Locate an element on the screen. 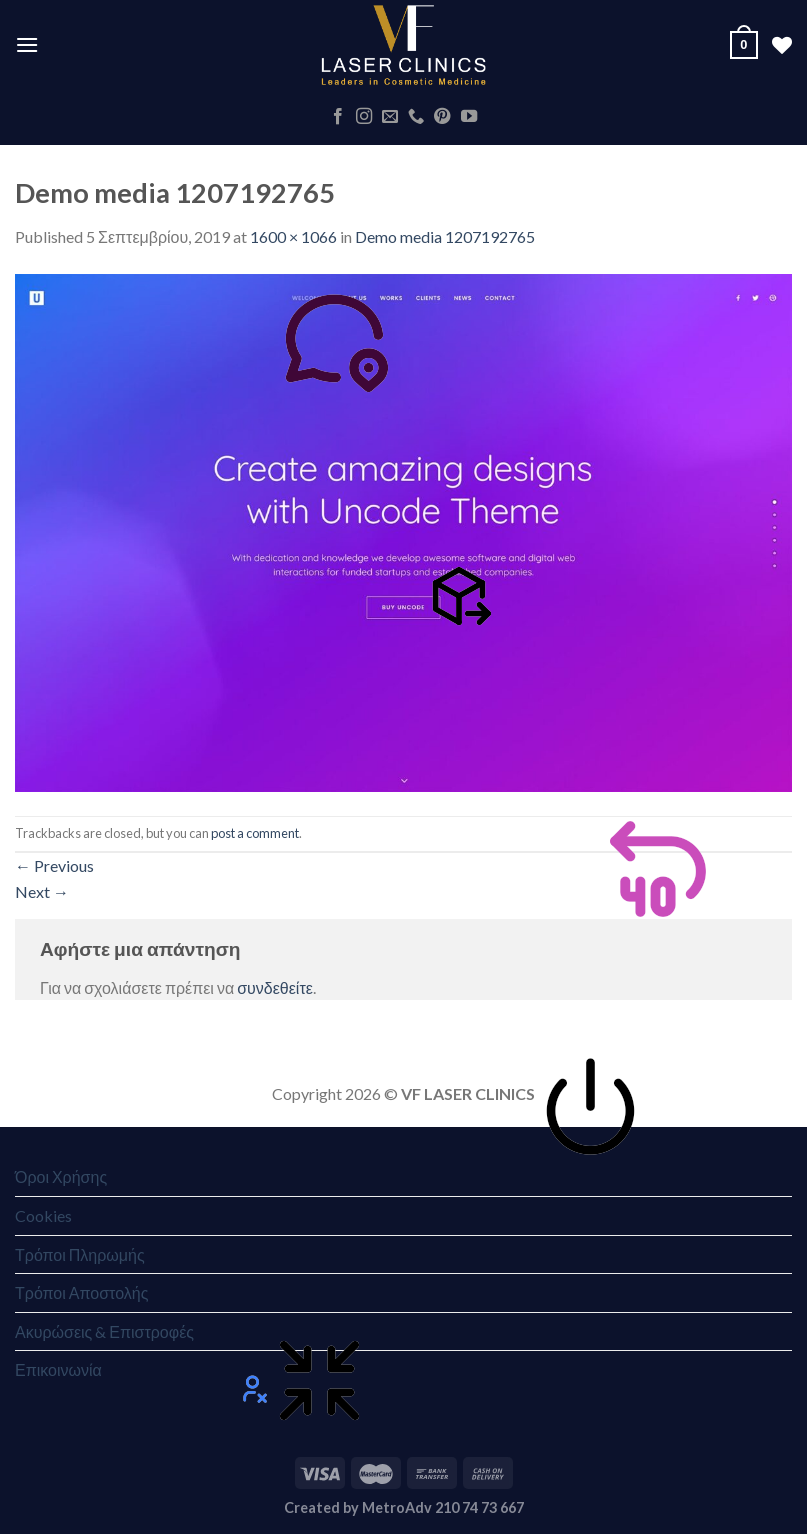  rewind media 40 seconds is located at coordinates (655, 871).